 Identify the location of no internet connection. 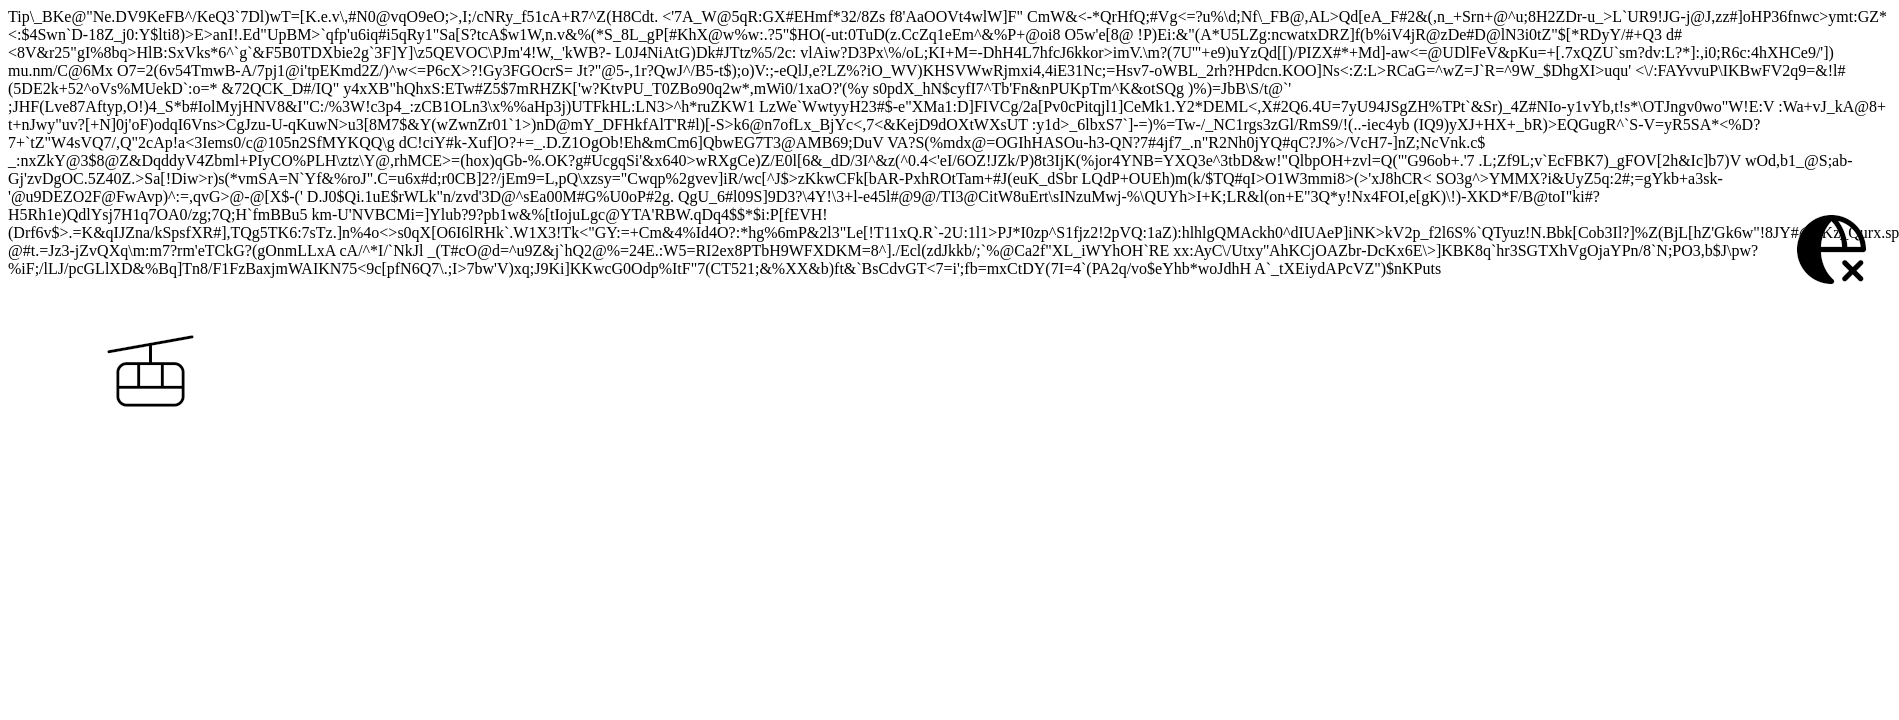
(1831, 249).